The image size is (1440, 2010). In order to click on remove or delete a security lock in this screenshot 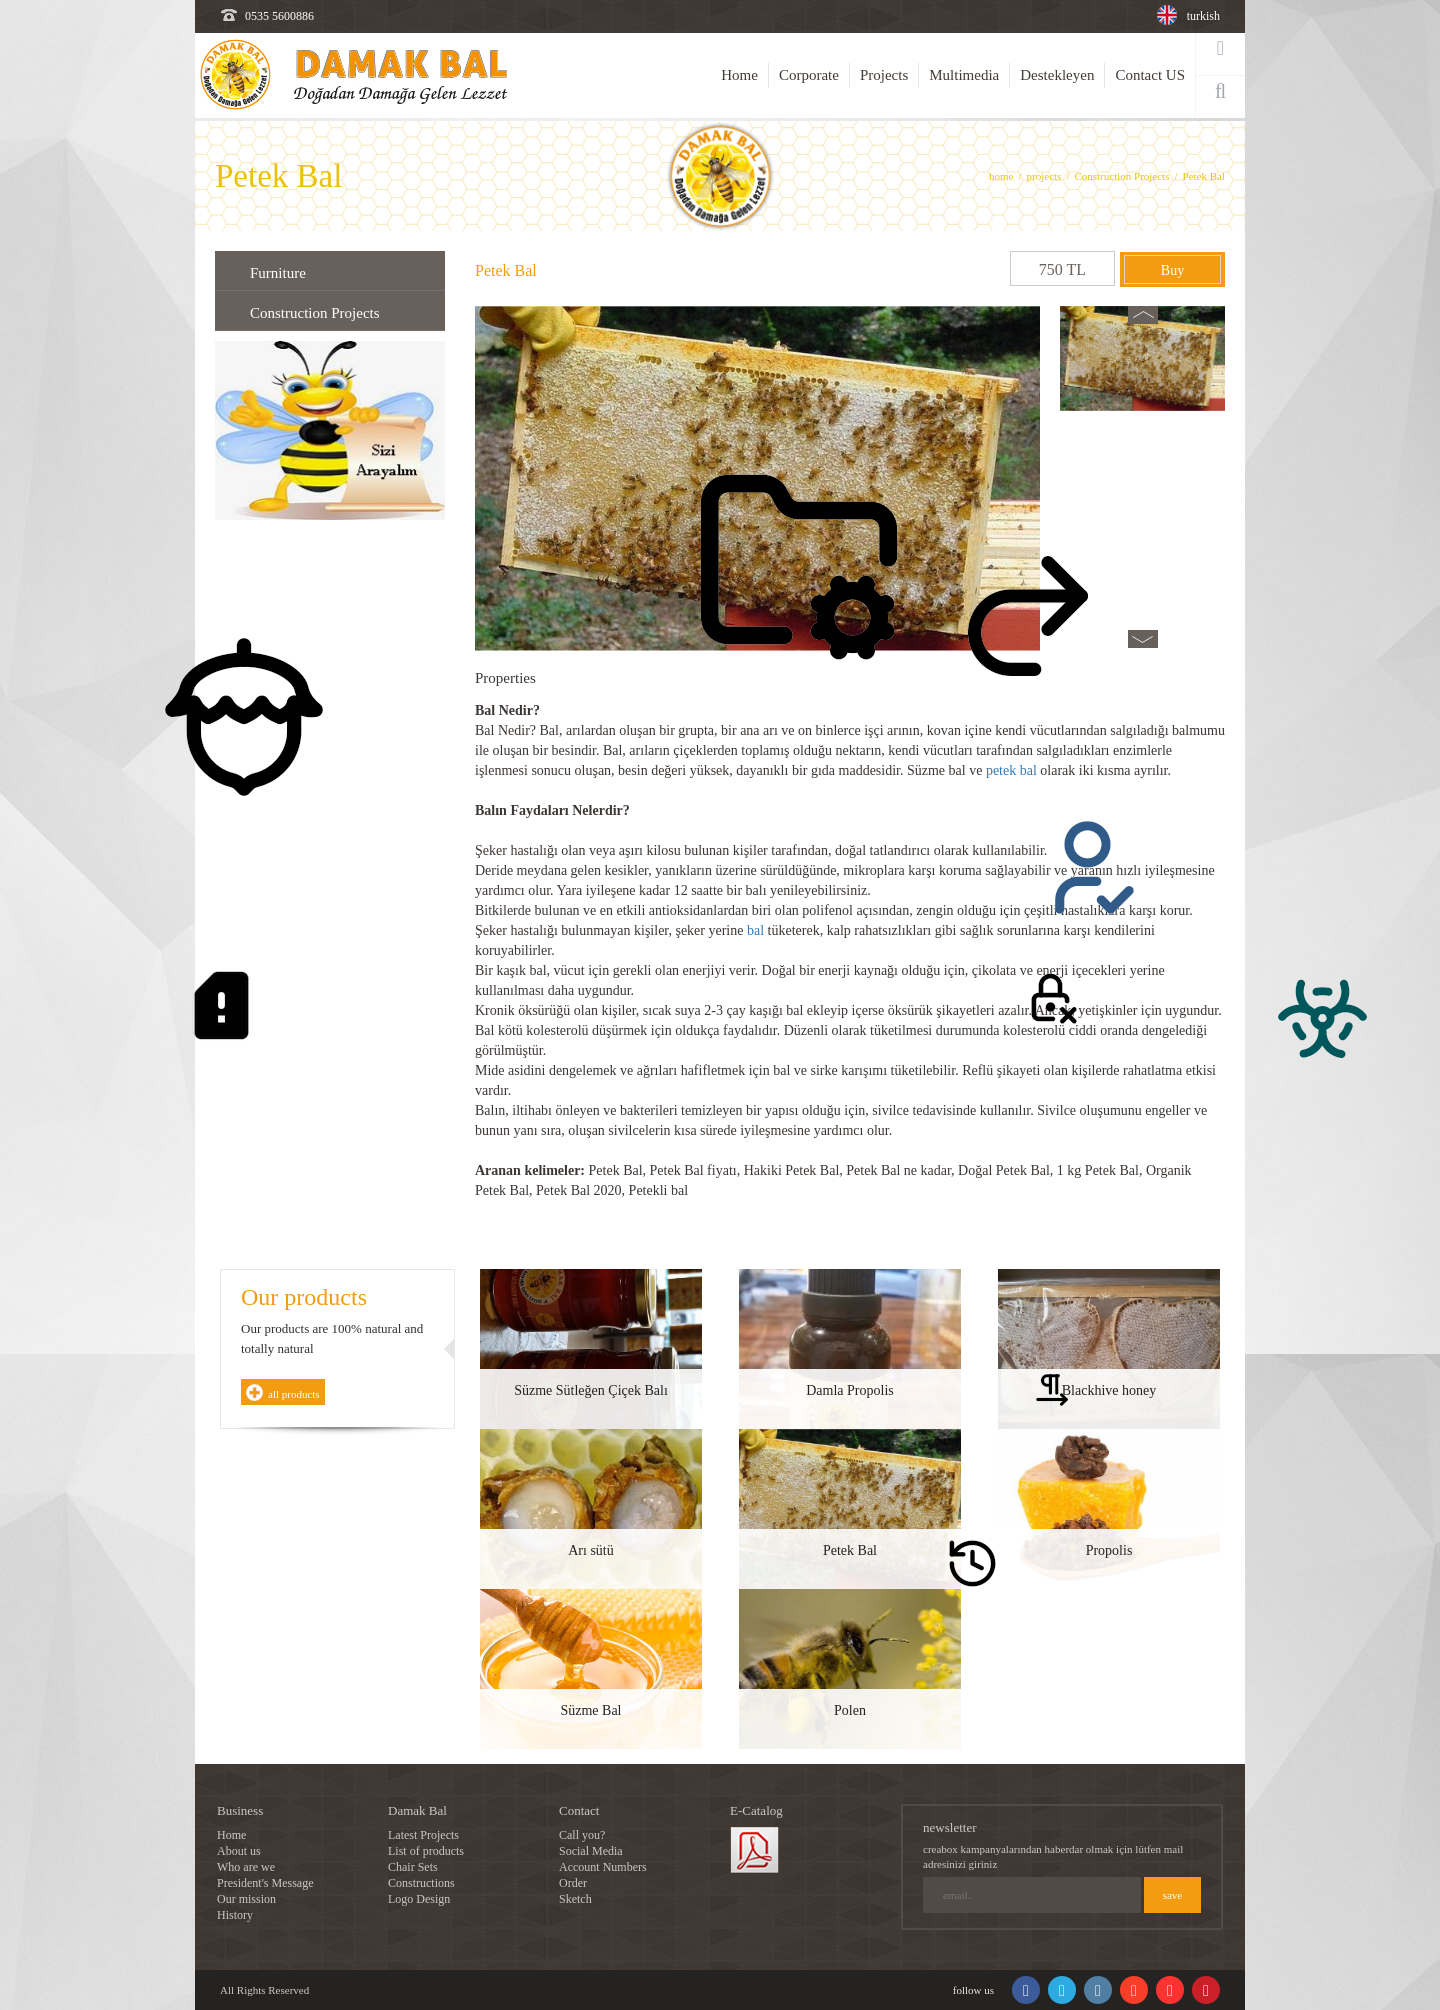, I will do `click(1050, 997)`.